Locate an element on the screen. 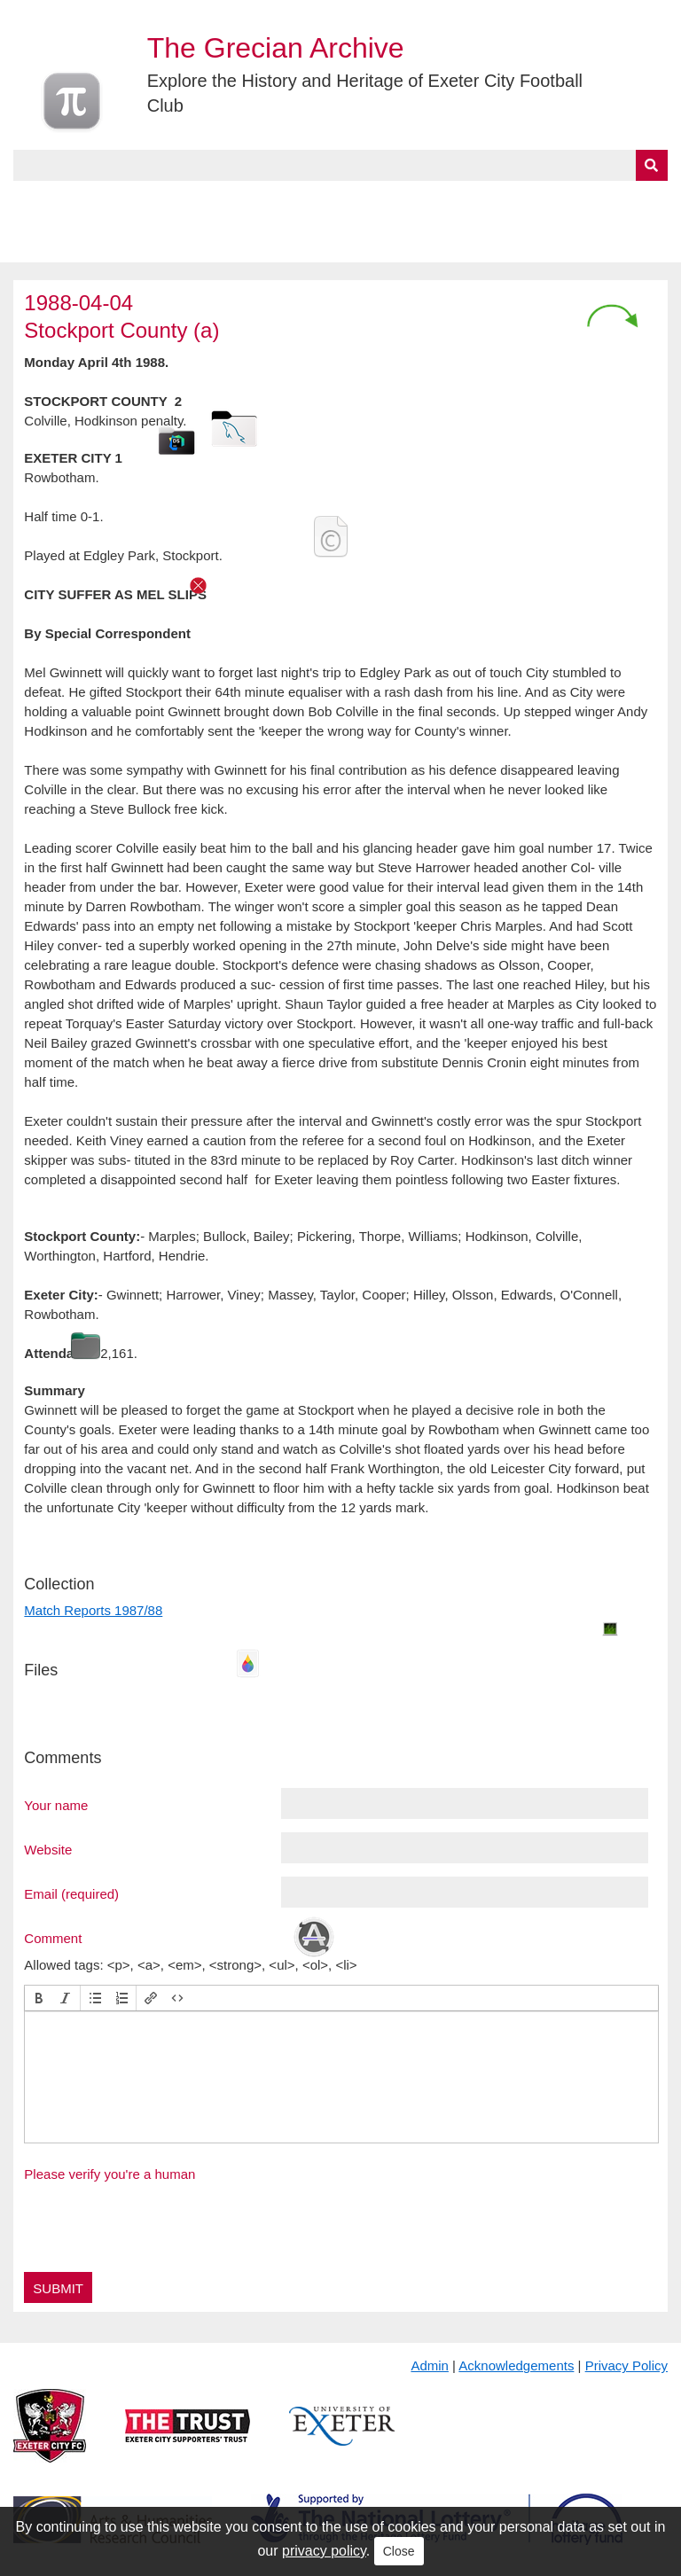 This screenshot has width=681, height=2576. folder containing JetBrains DataSpell project files is located at coordinates (176, 441).